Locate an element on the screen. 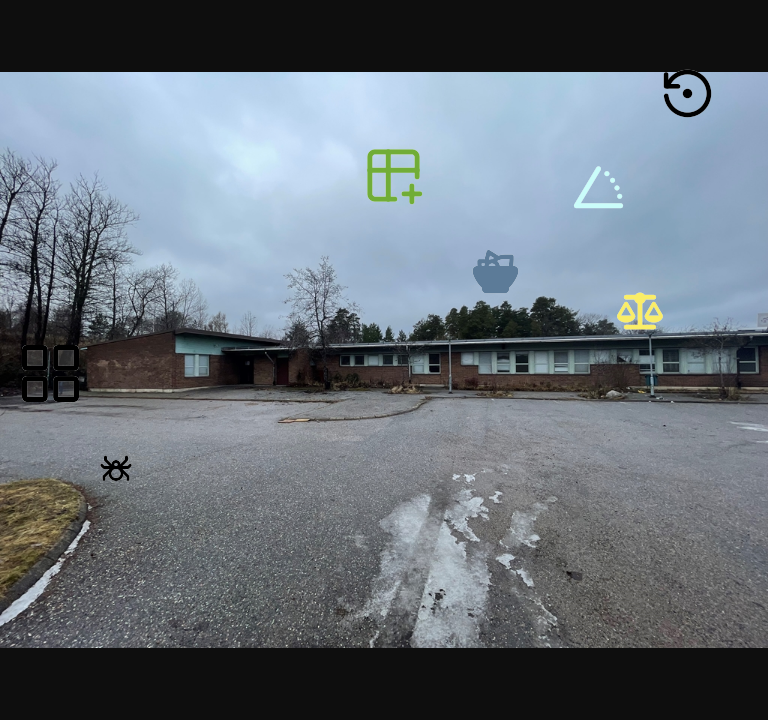  measure or adjust an angle is located at coordinates (598, 188).